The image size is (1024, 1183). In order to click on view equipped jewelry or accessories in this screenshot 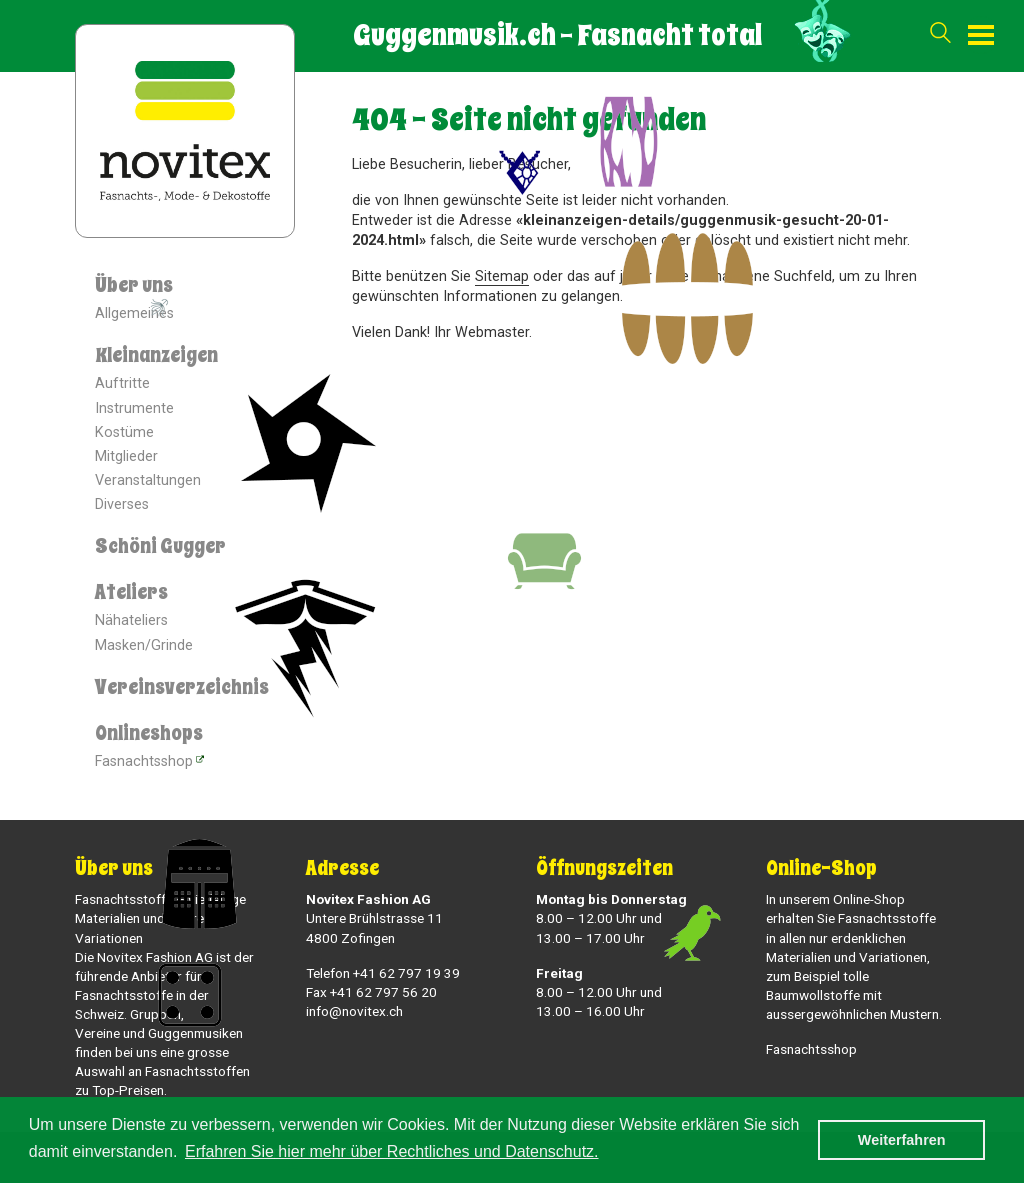, I will do `click(521, 173)`.